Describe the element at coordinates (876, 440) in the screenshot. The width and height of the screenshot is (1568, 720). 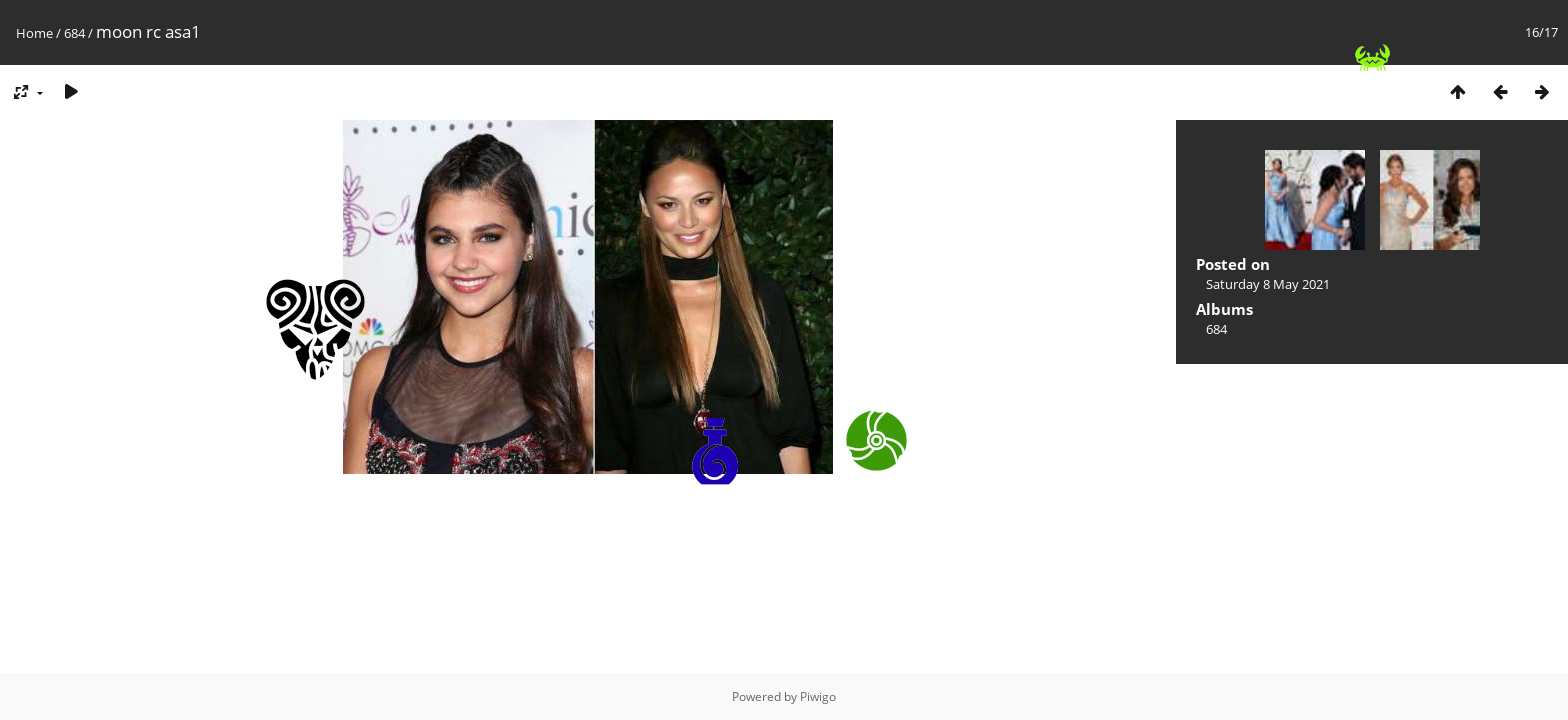
I see `activate morph ball transformation` at that location.